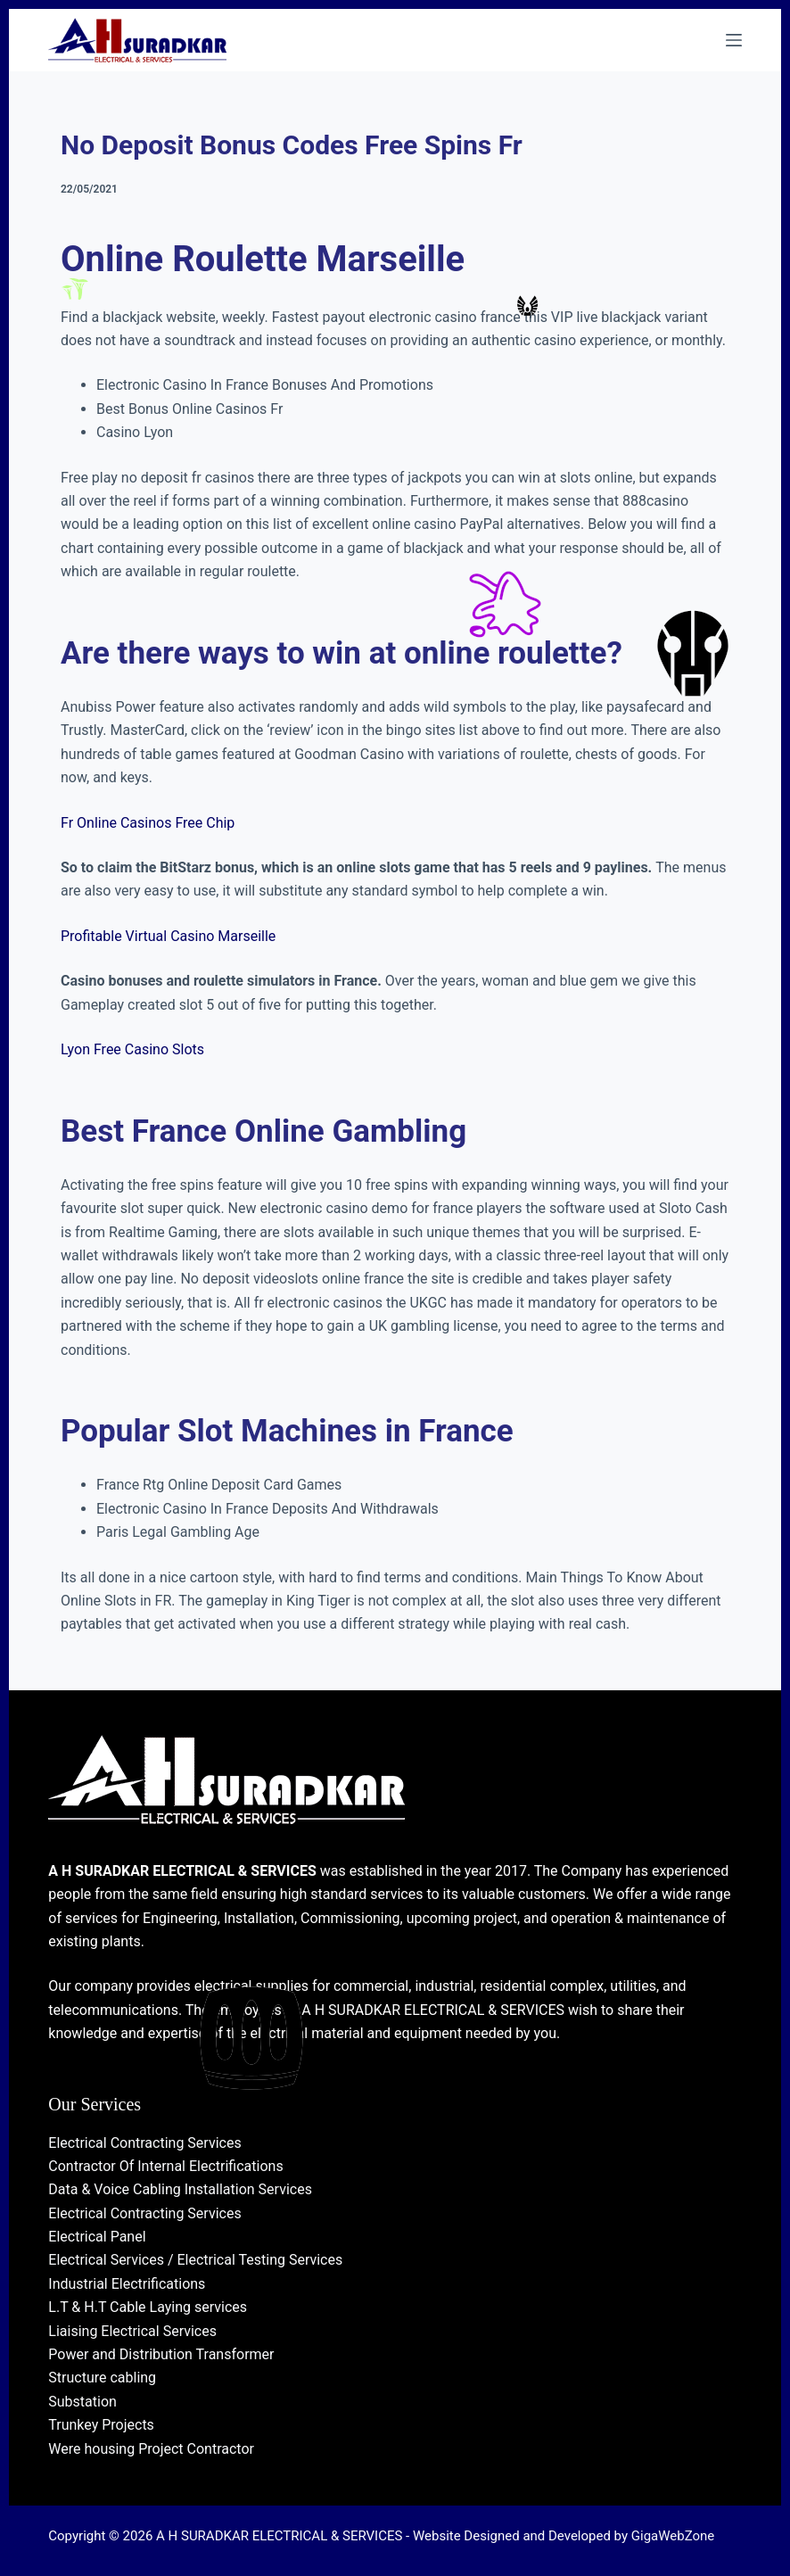  Describe the element at coordinates (75, 289) in the screenshot. I see `chanterelle mushroom icon for a foraging or nature app` at that location.